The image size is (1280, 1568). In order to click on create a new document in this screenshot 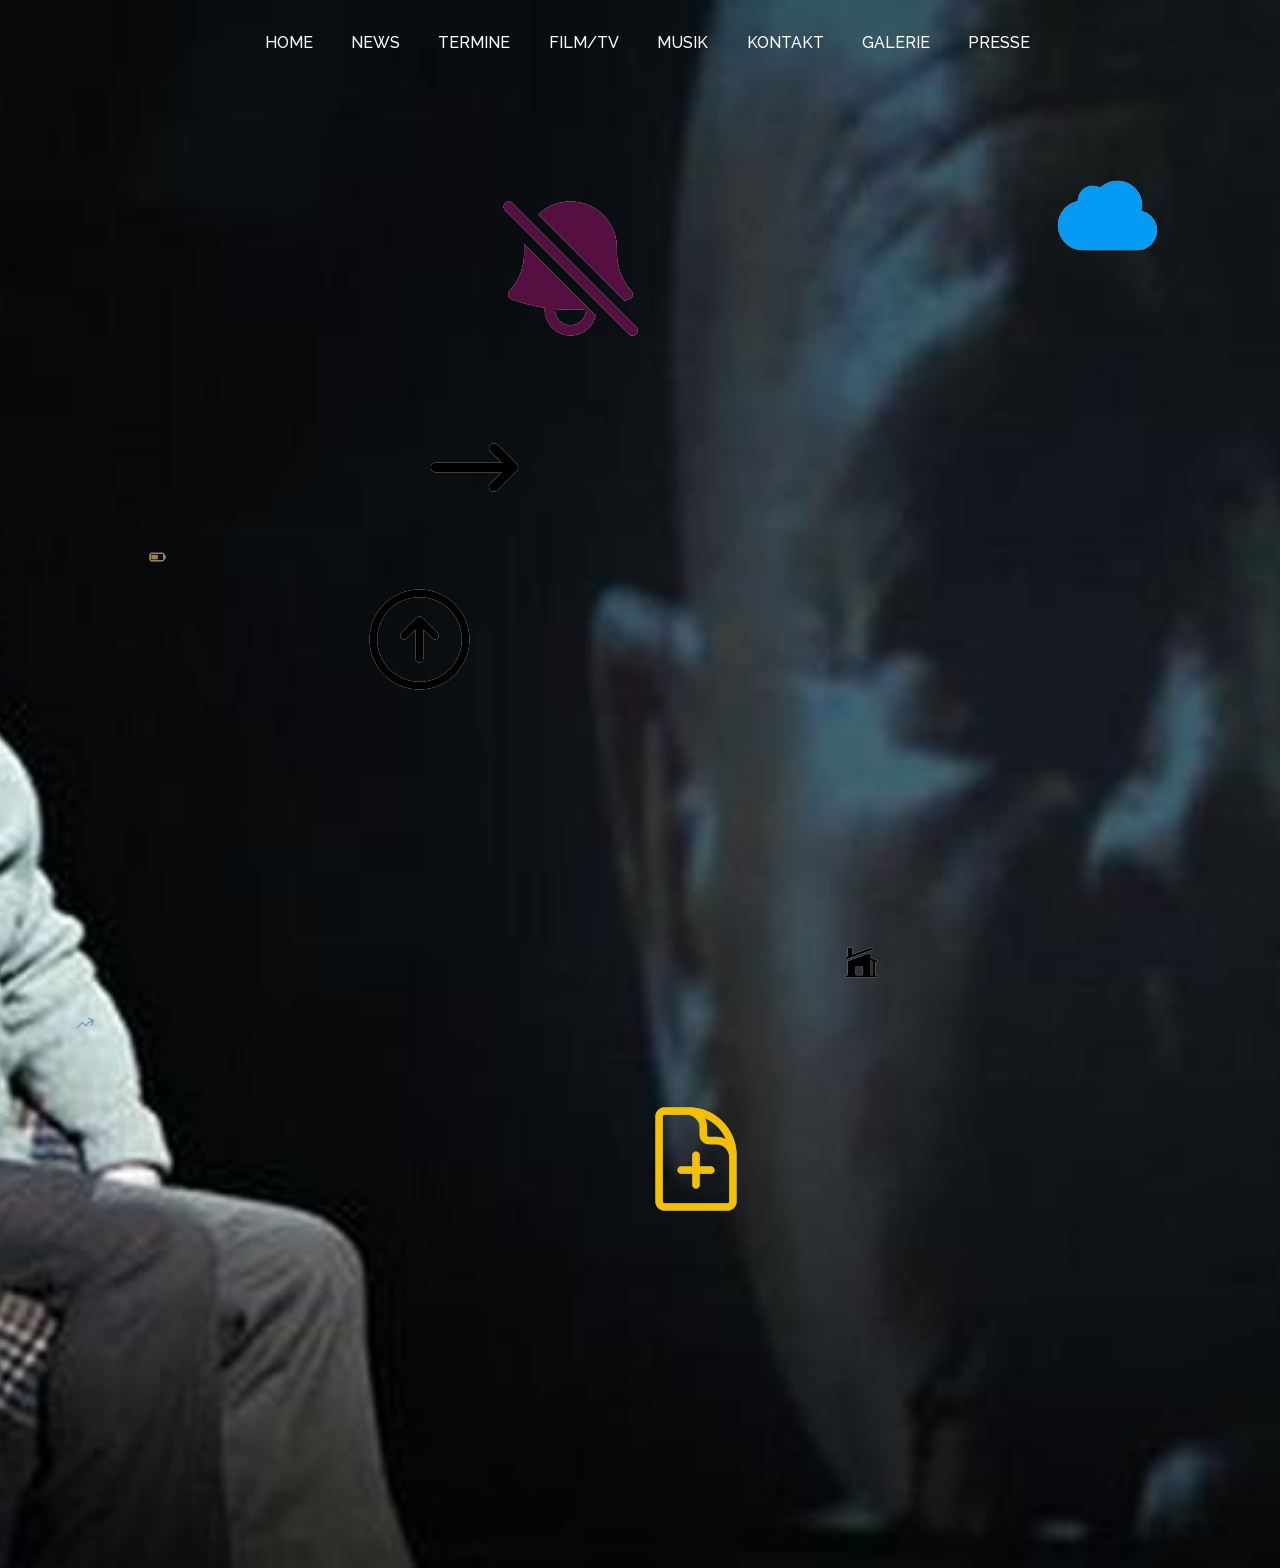, I will do `click(696, 1159)`.